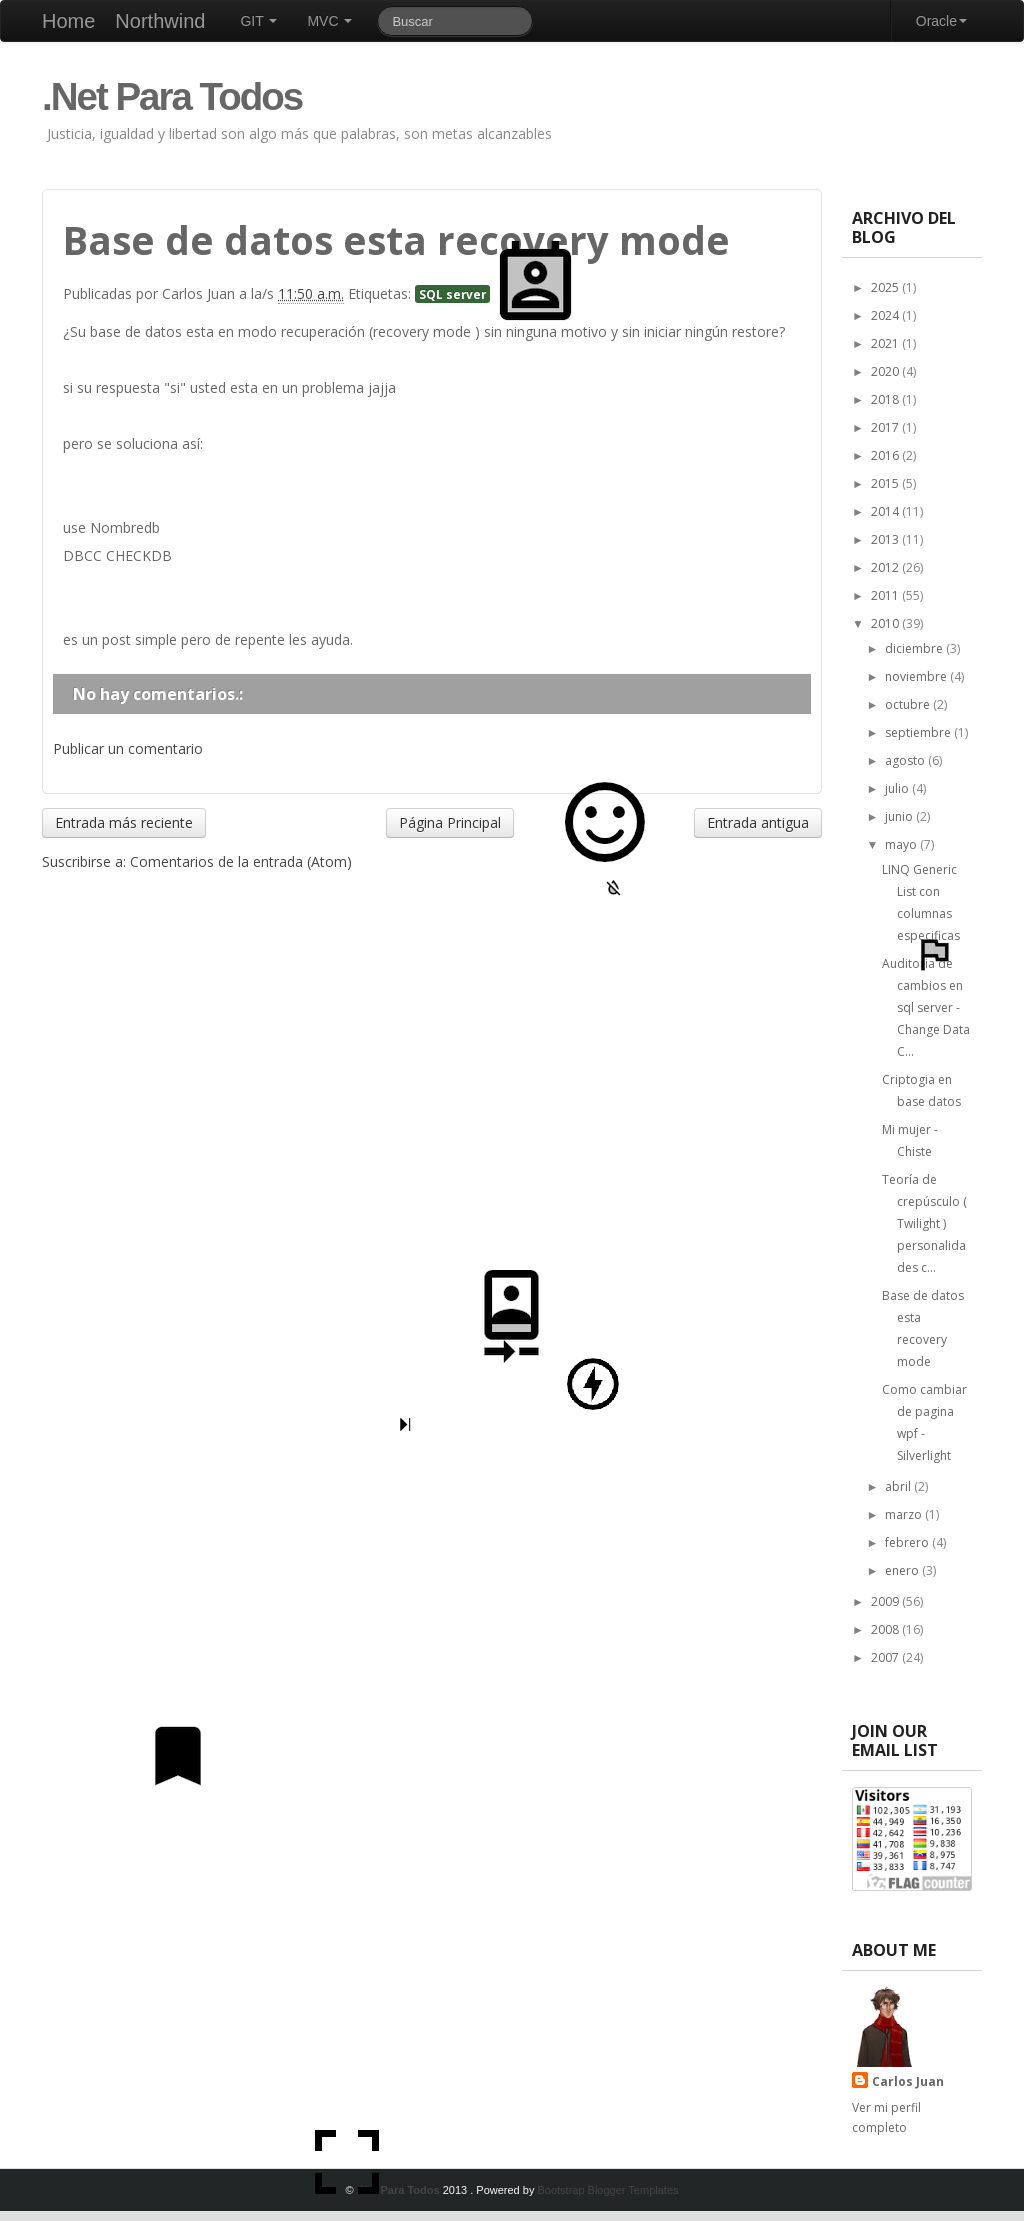 This screenshot has height=2221, width=1024. I want to click on save this item for later, so click(178, 1756).